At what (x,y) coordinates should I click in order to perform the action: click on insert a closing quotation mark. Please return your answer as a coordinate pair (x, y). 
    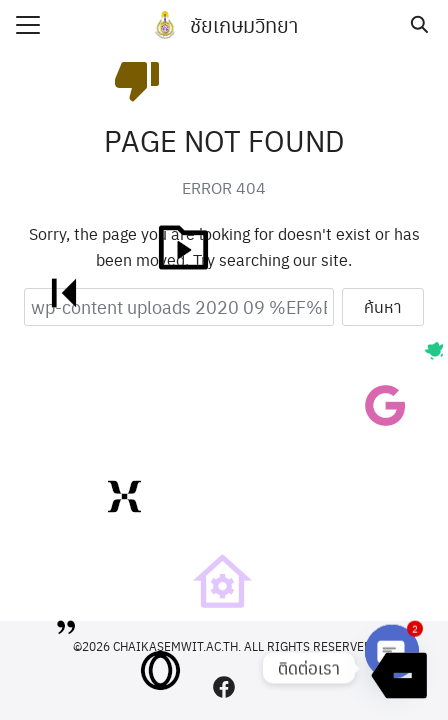
    Looking at the image, I should click on (66, 627).